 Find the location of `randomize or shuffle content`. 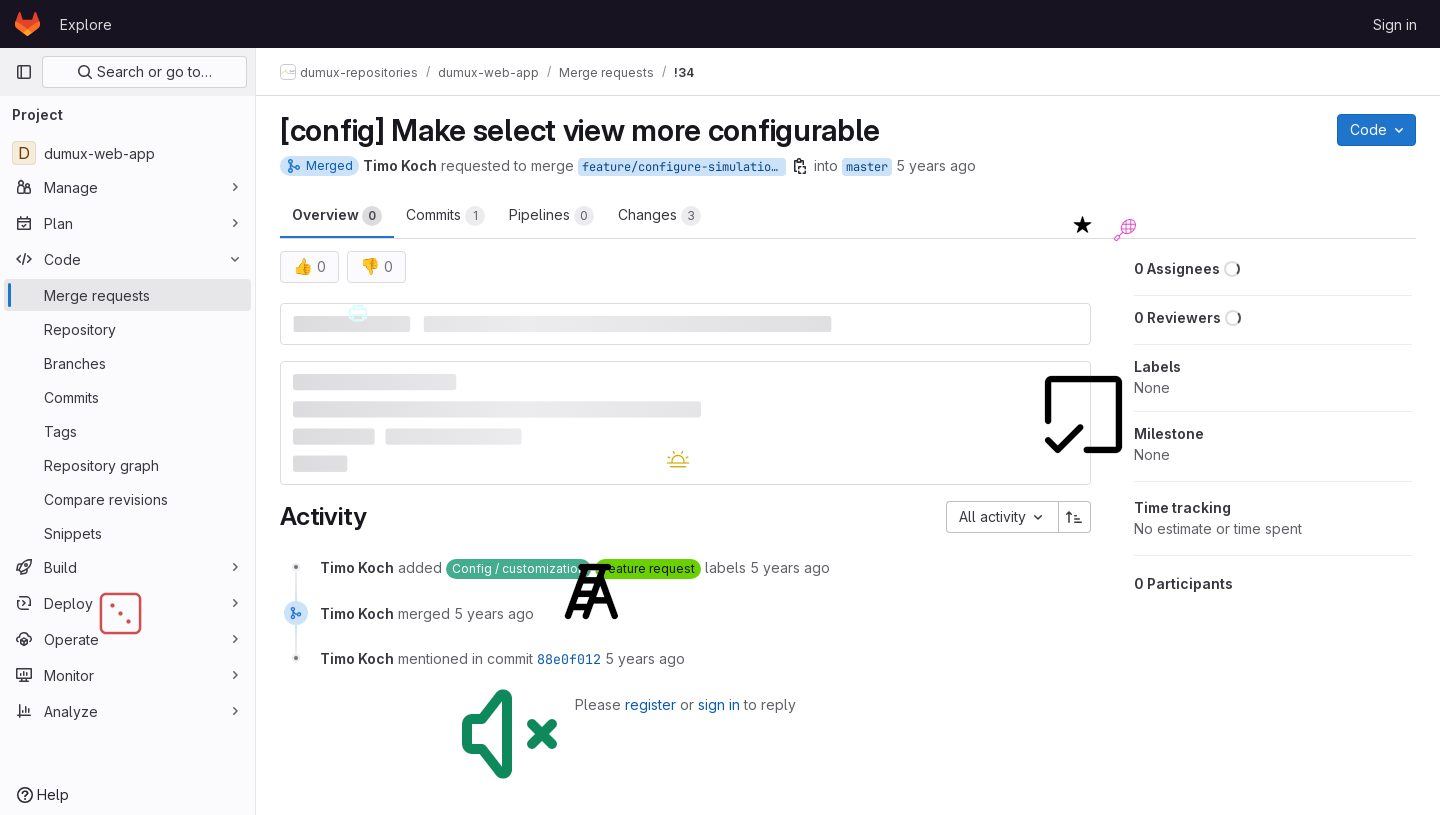

randomize or shuffle content is located at coordinates (120, 613).